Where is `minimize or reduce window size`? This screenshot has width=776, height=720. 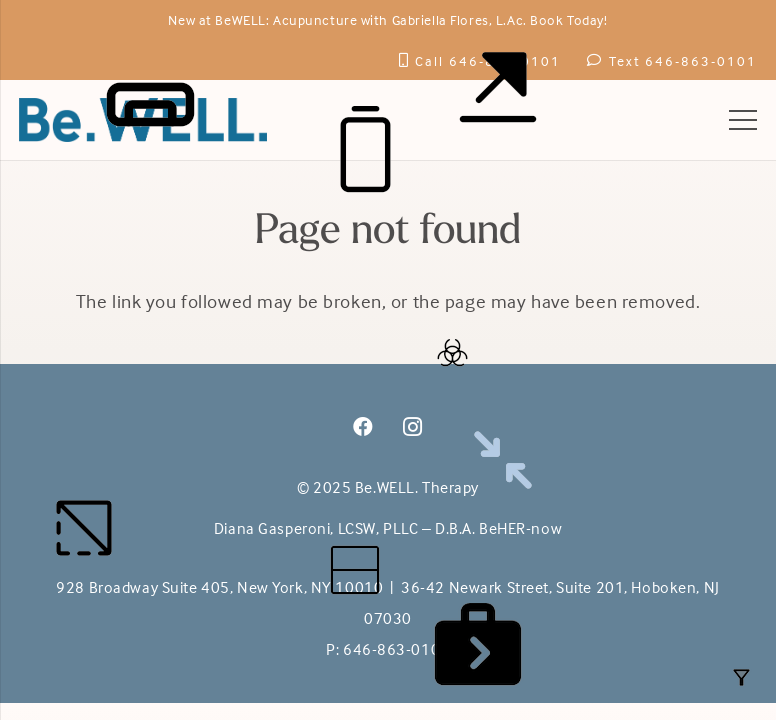 minimize or reduce window size is located at coordinates (503, 460).